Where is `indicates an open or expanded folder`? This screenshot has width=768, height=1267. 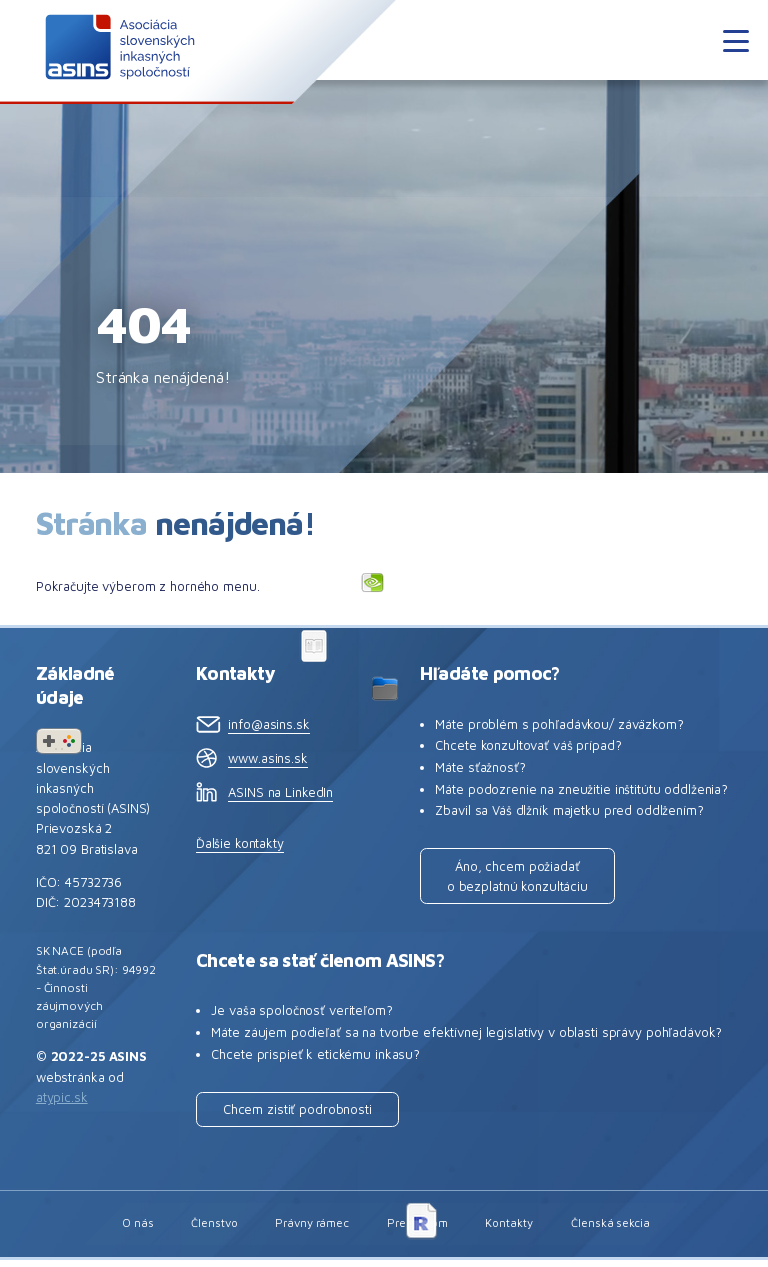 indicates an open or expanded folder is located at coordinates (385, 688).